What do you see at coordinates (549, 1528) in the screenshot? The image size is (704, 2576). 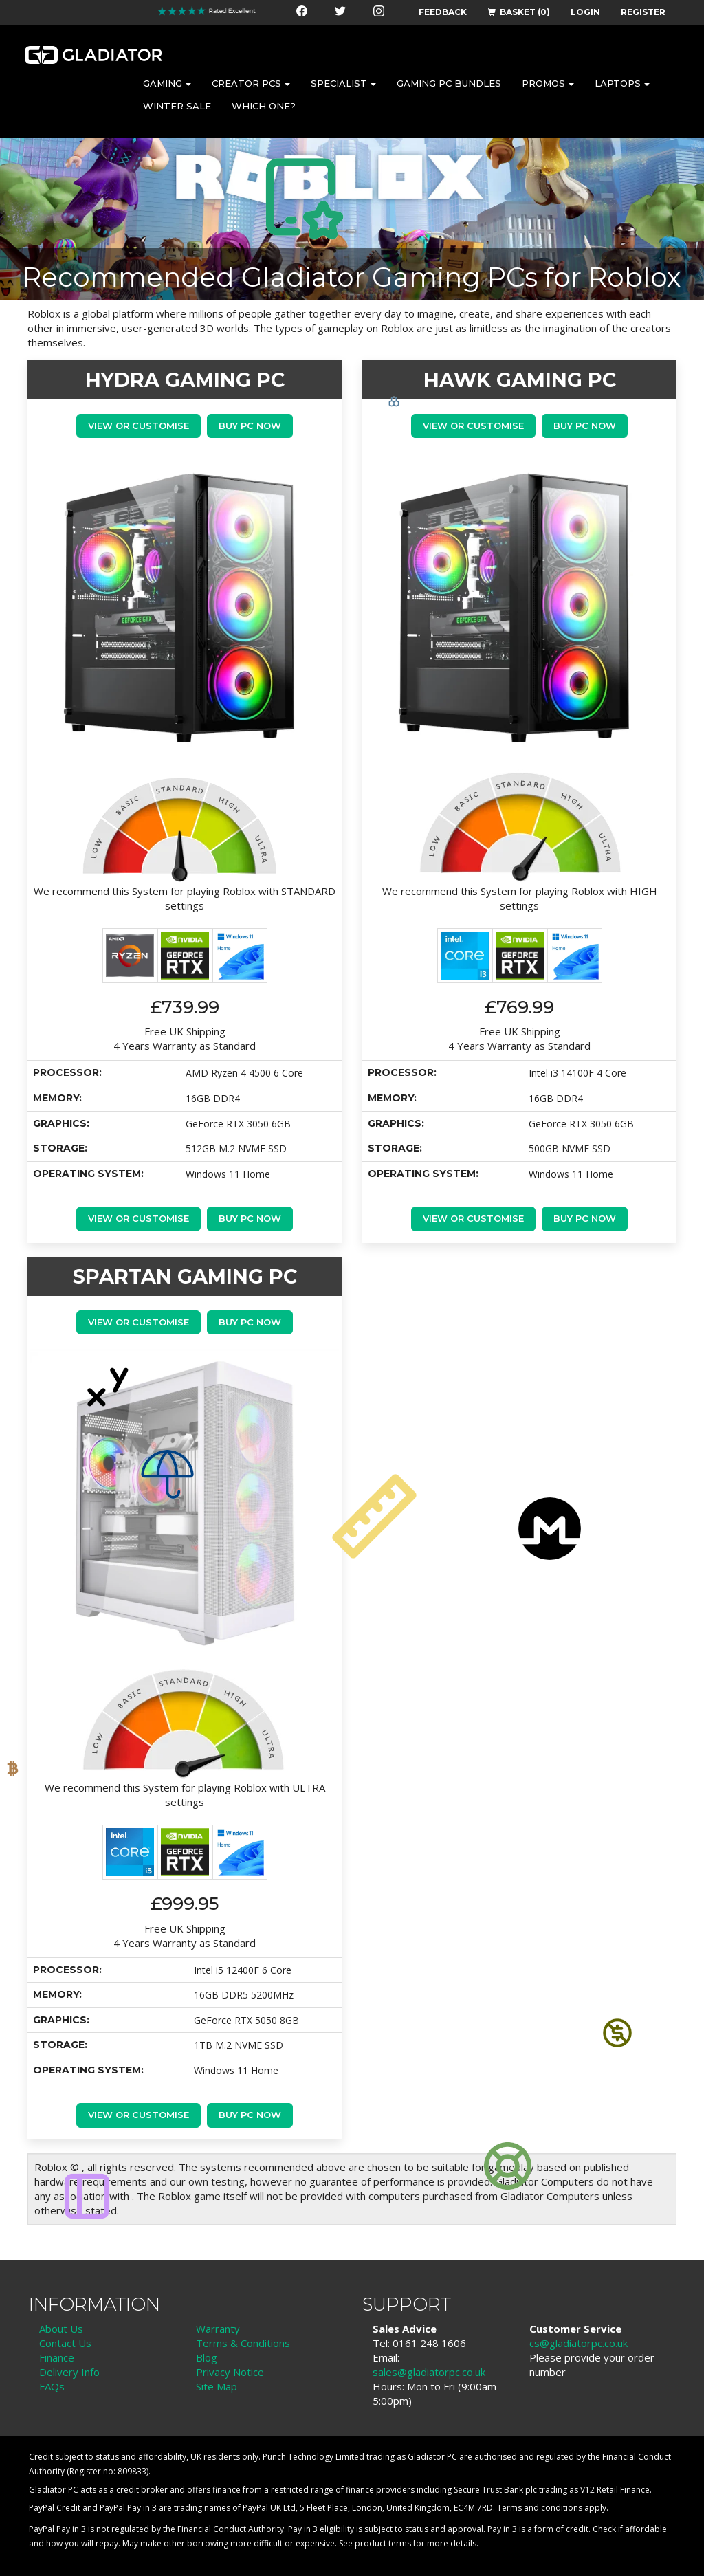 I see `view monero cryptocurrency balance` at bounding box center [549, 1528].